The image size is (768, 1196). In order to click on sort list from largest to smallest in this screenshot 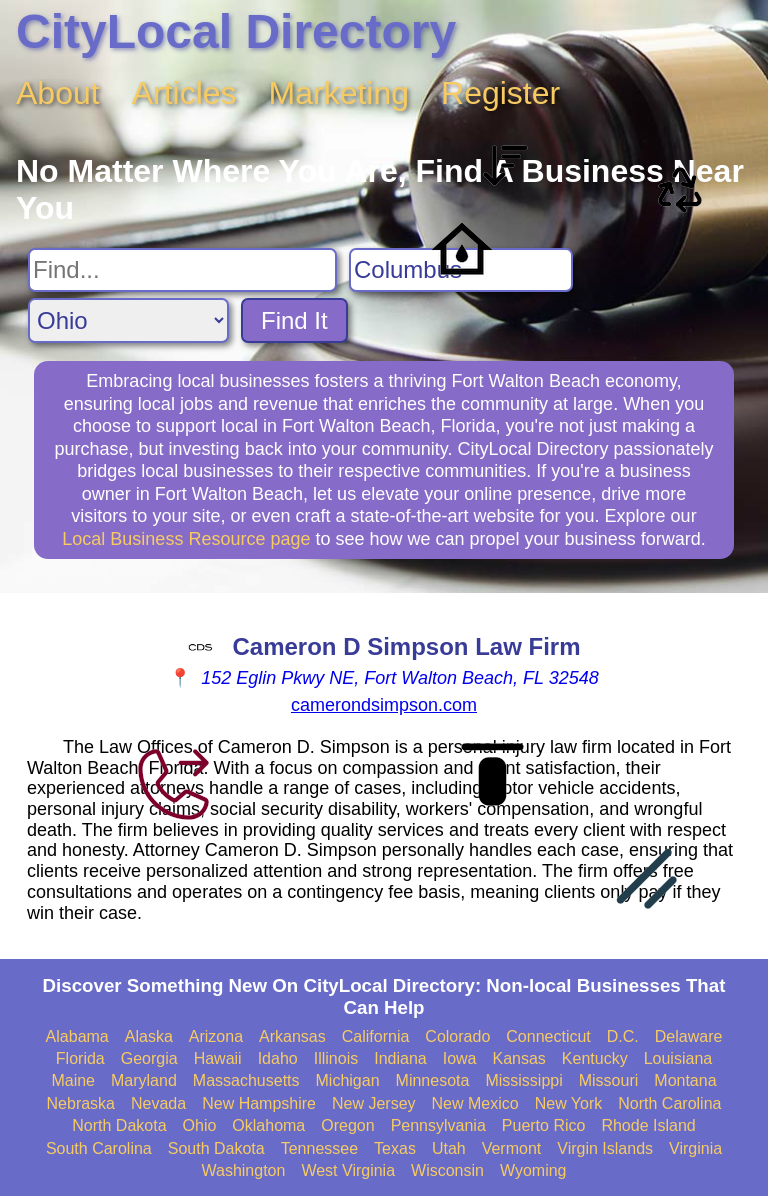, I will do `click(505, 165)`.